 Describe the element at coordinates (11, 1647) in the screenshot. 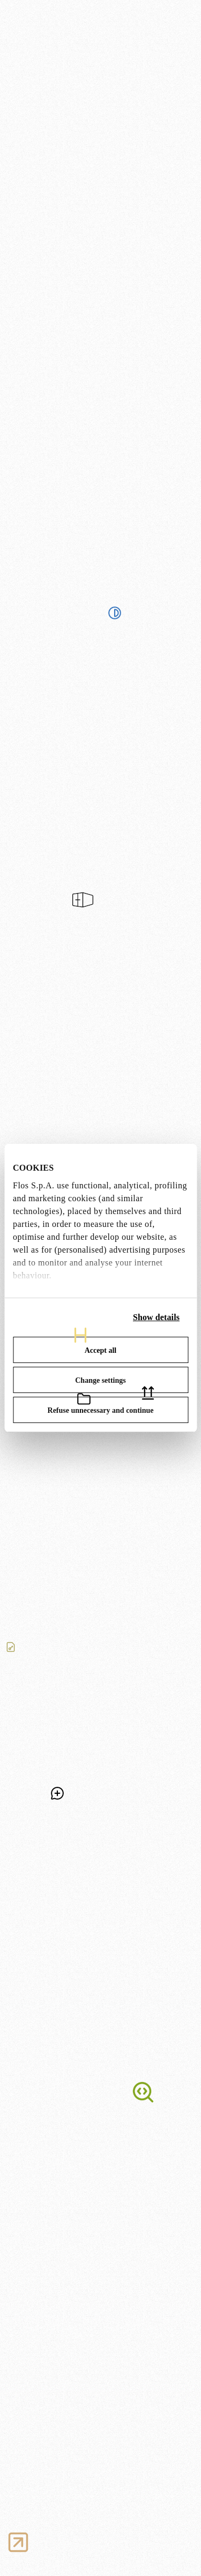

I see `access an encrypted or password-protected file` at that location.